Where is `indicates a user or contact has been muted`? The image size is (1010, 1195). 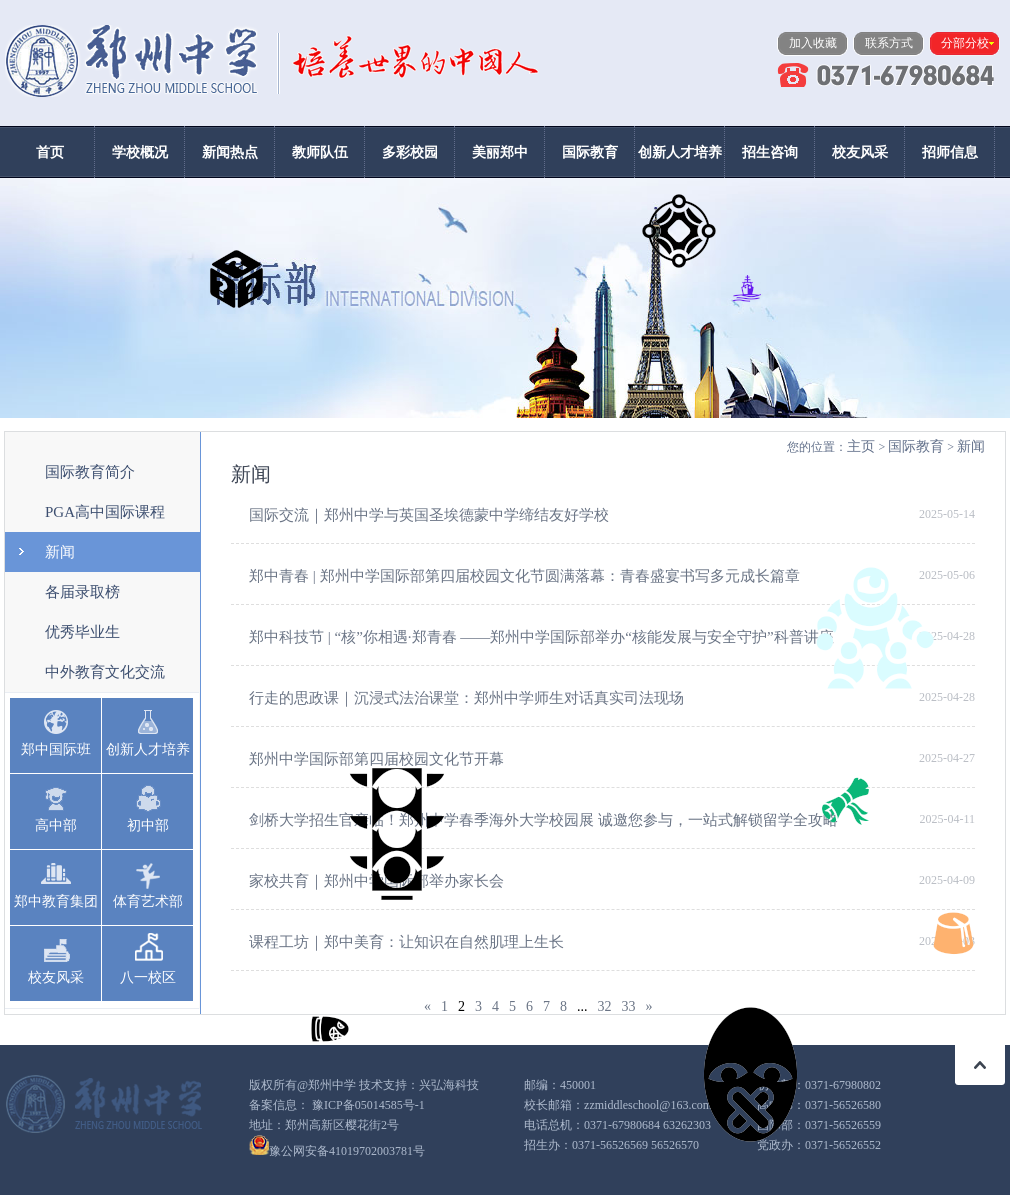 indicates a user or contact has been muted is located at coordinates (750, 1074).